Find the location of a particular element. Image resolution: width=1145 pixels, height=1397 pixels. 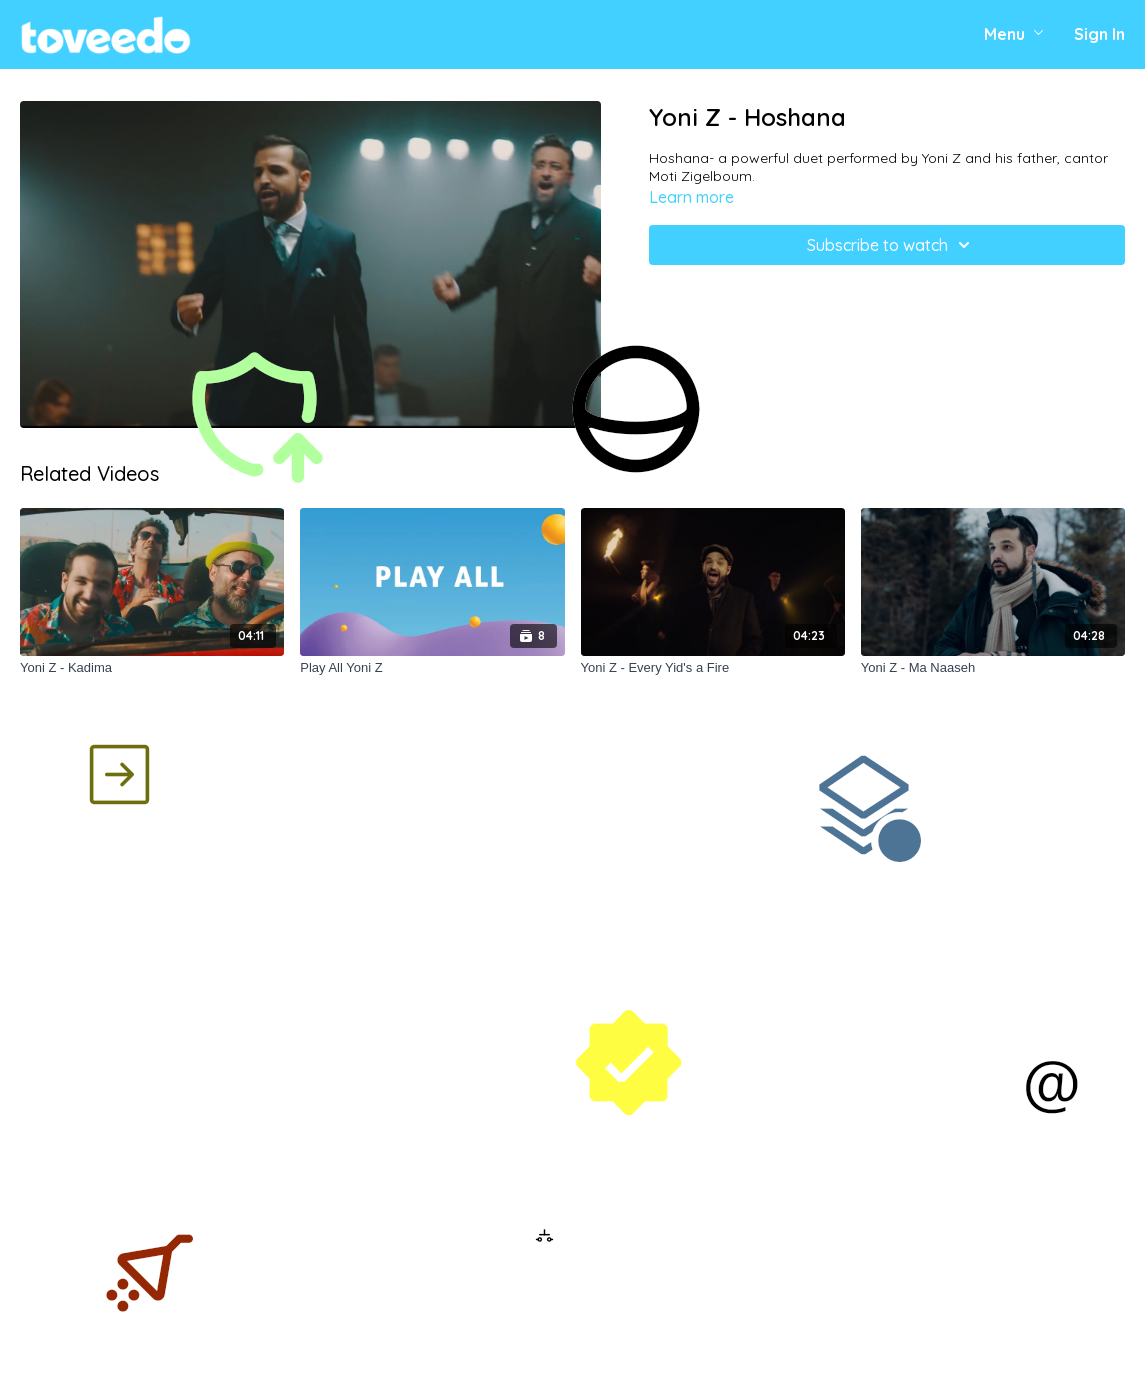

navigate to the next item or screen is located at coordinates (119, 774).